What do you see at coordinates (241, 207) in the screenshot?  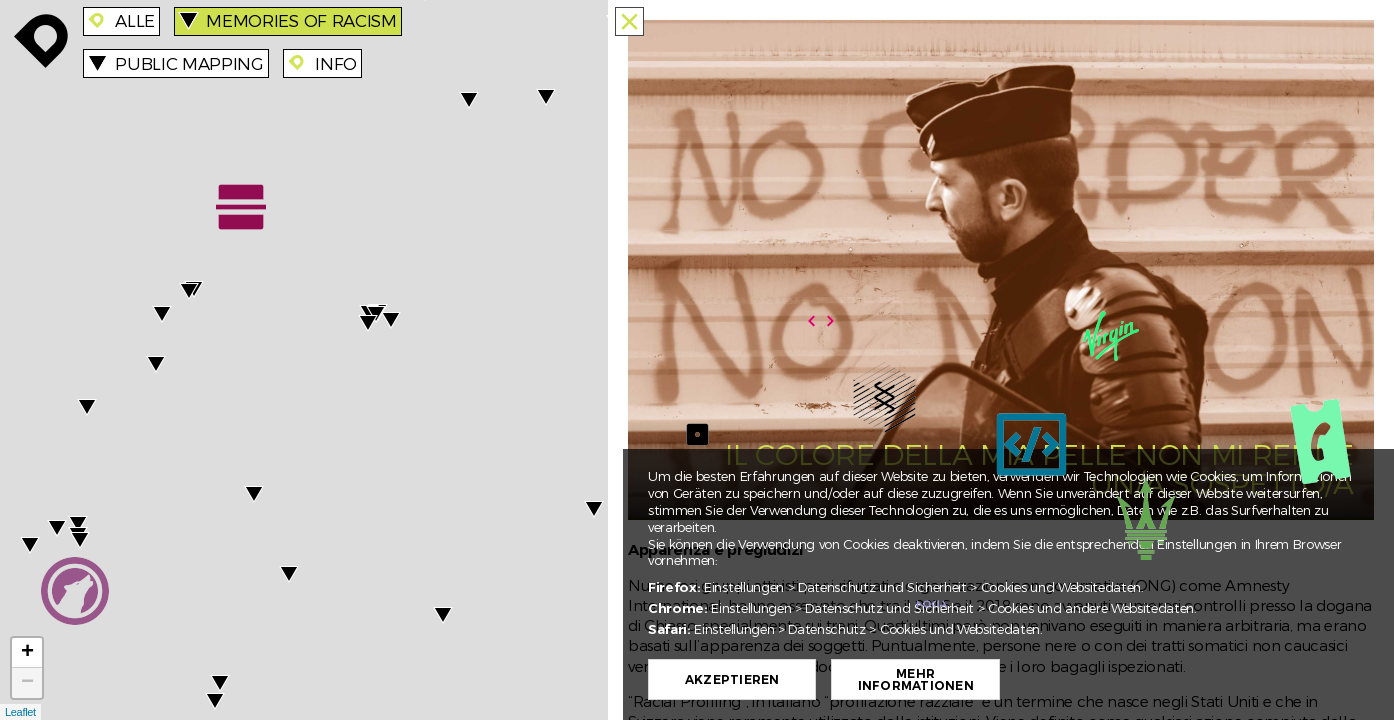 I see `scan a QR code` at bounding box center [241, 207].